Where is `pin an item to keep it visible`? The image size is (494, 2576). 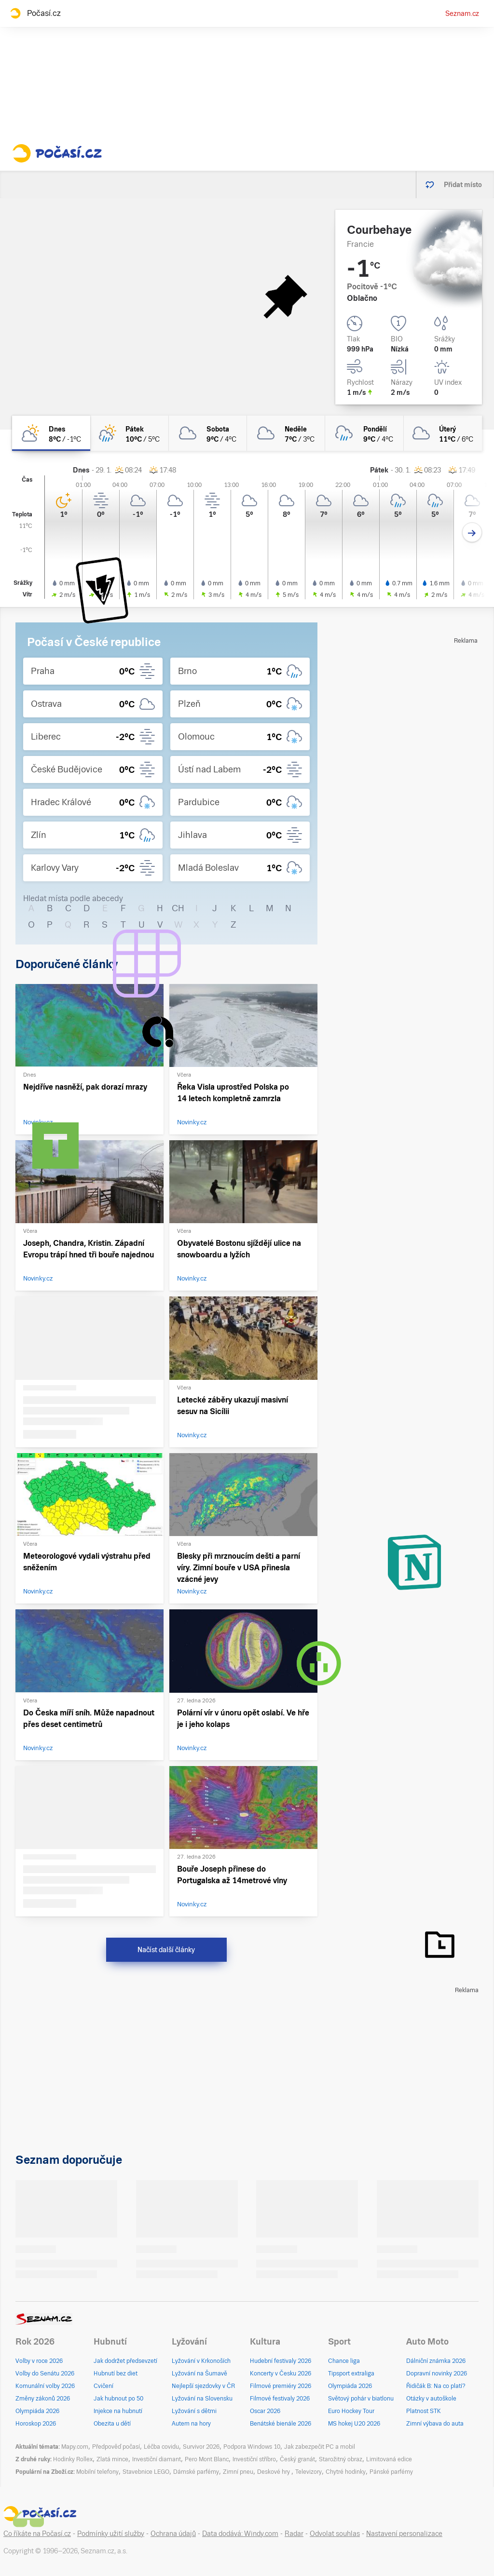
pin an item to keep it visible is located at coordinates (284, 298).